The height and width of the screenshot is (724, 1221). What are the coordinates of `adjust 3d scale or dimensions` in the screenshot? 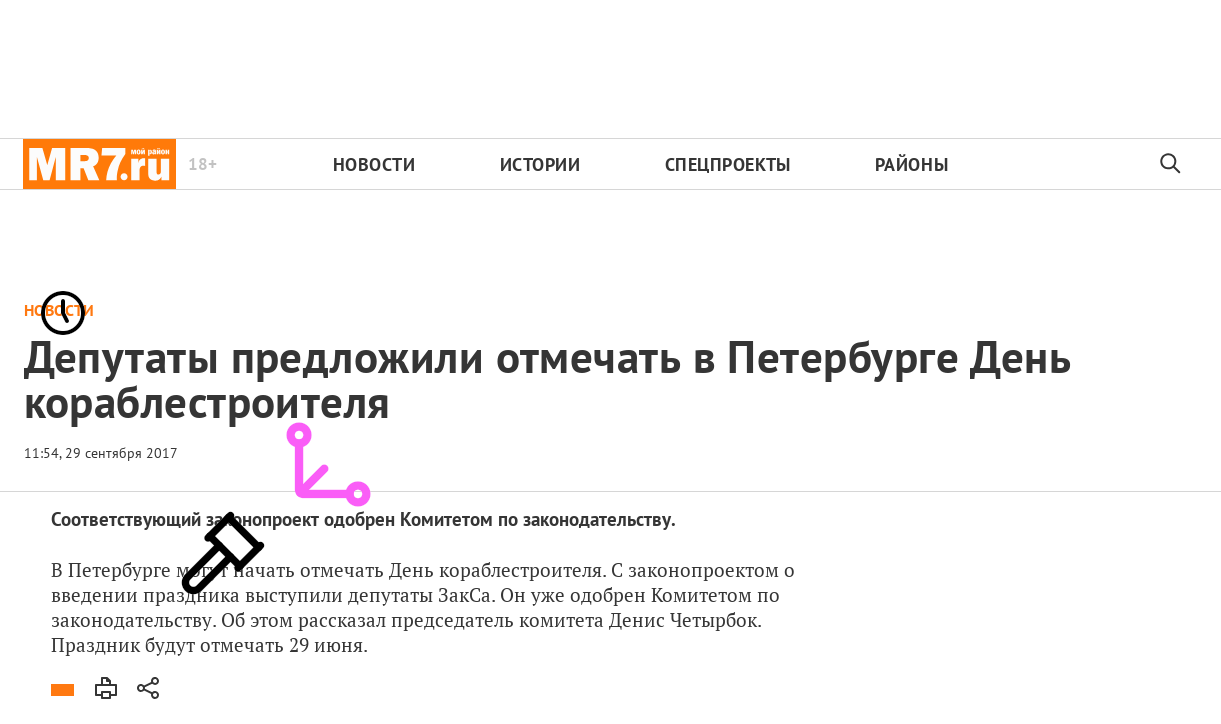 It's located at (328, 464).